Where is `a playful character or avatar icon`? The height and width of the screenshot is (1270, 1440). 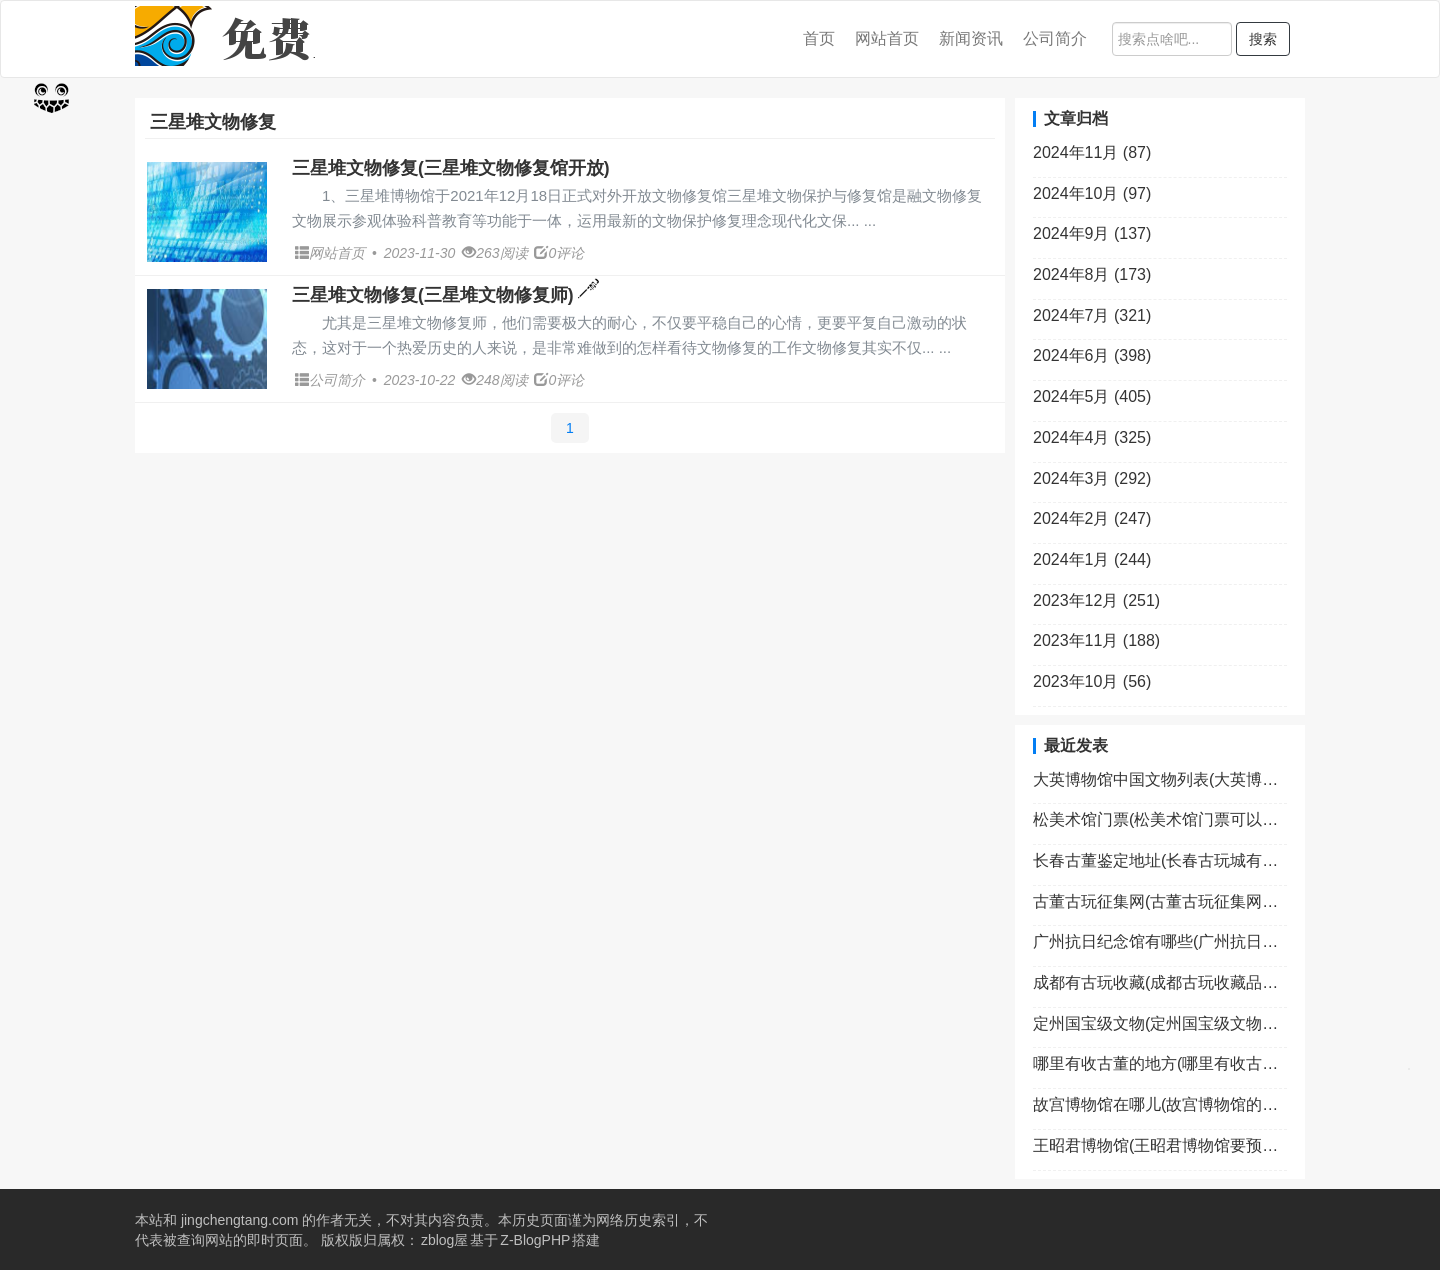 a playful character or avatar icon is located at coordinates (51, 98).